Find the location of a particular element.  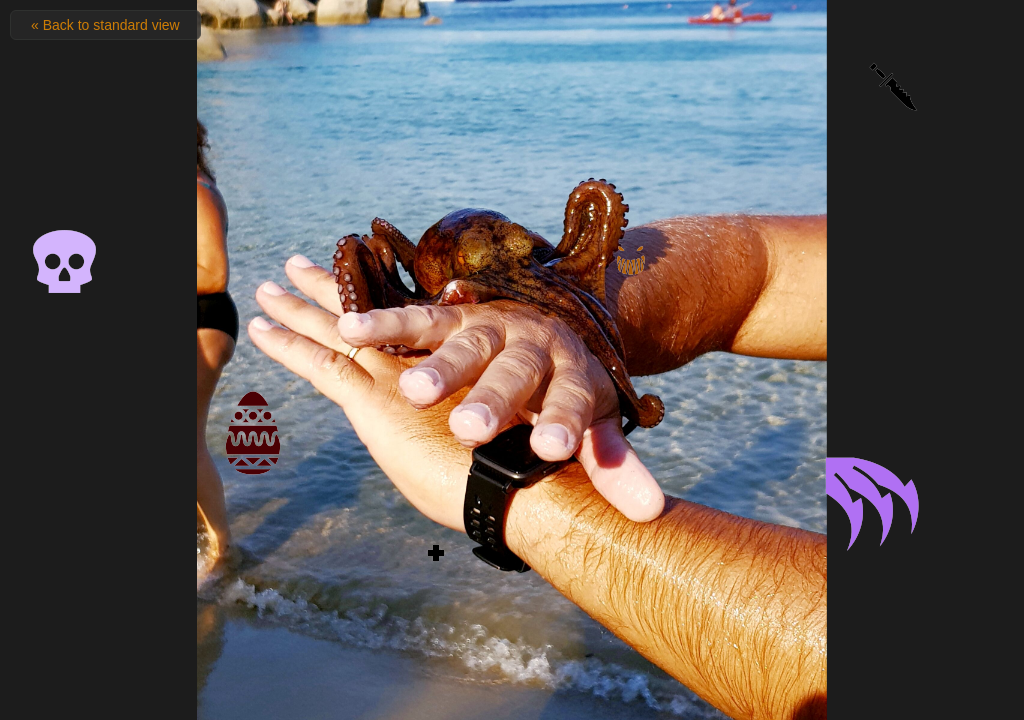

select barbed nails ability or attack is located at coordinates (872, 504).